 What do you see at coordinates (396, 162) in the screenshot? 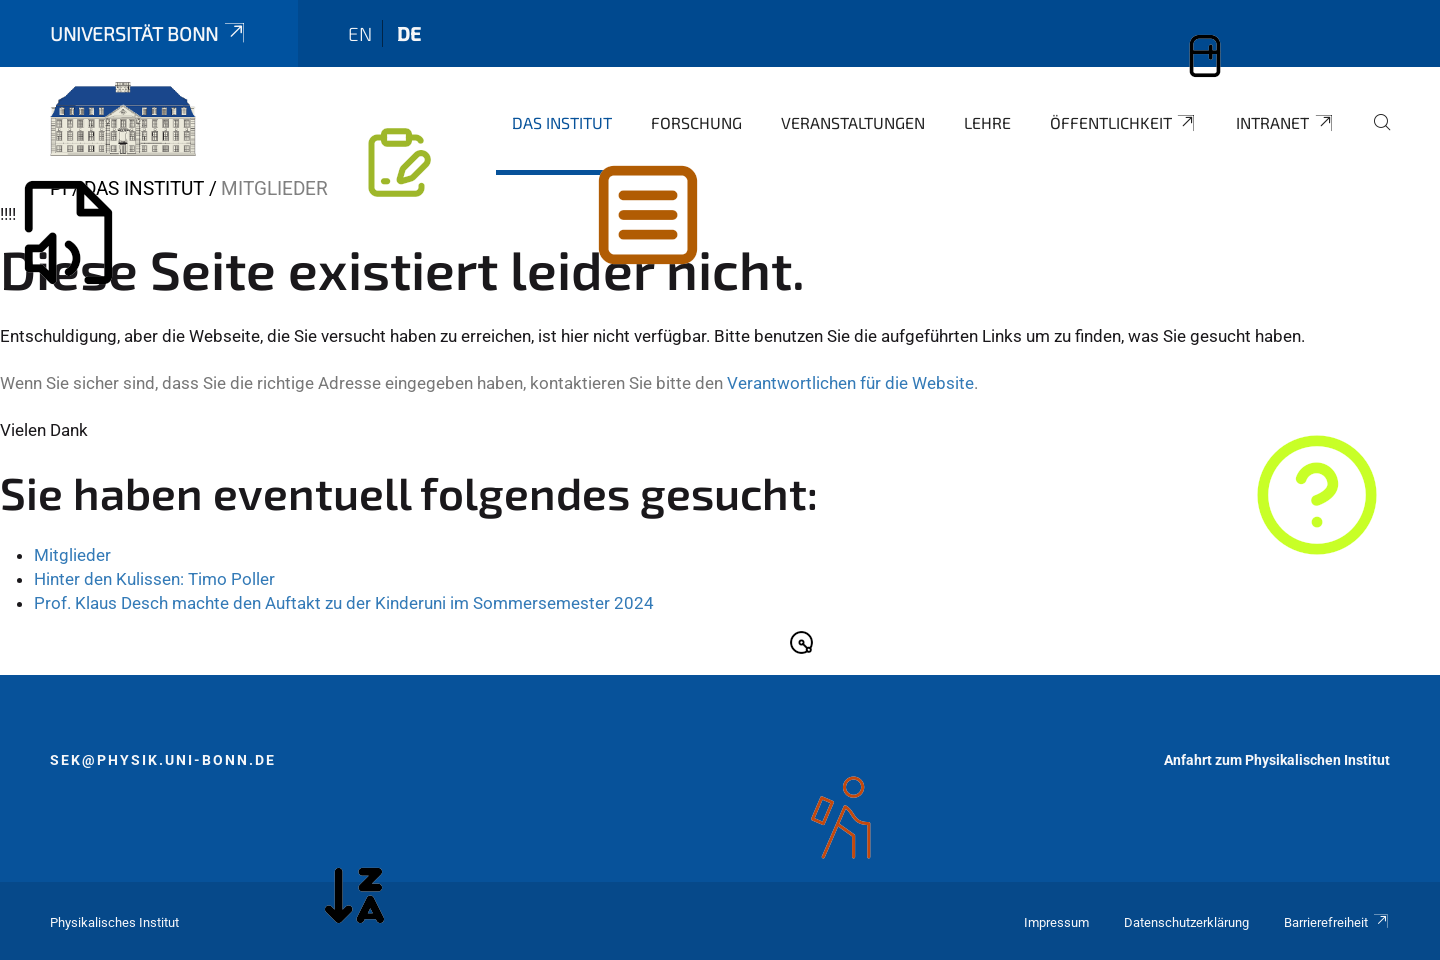
I see `edit or fill out a form` at bounding box center [396, 162].